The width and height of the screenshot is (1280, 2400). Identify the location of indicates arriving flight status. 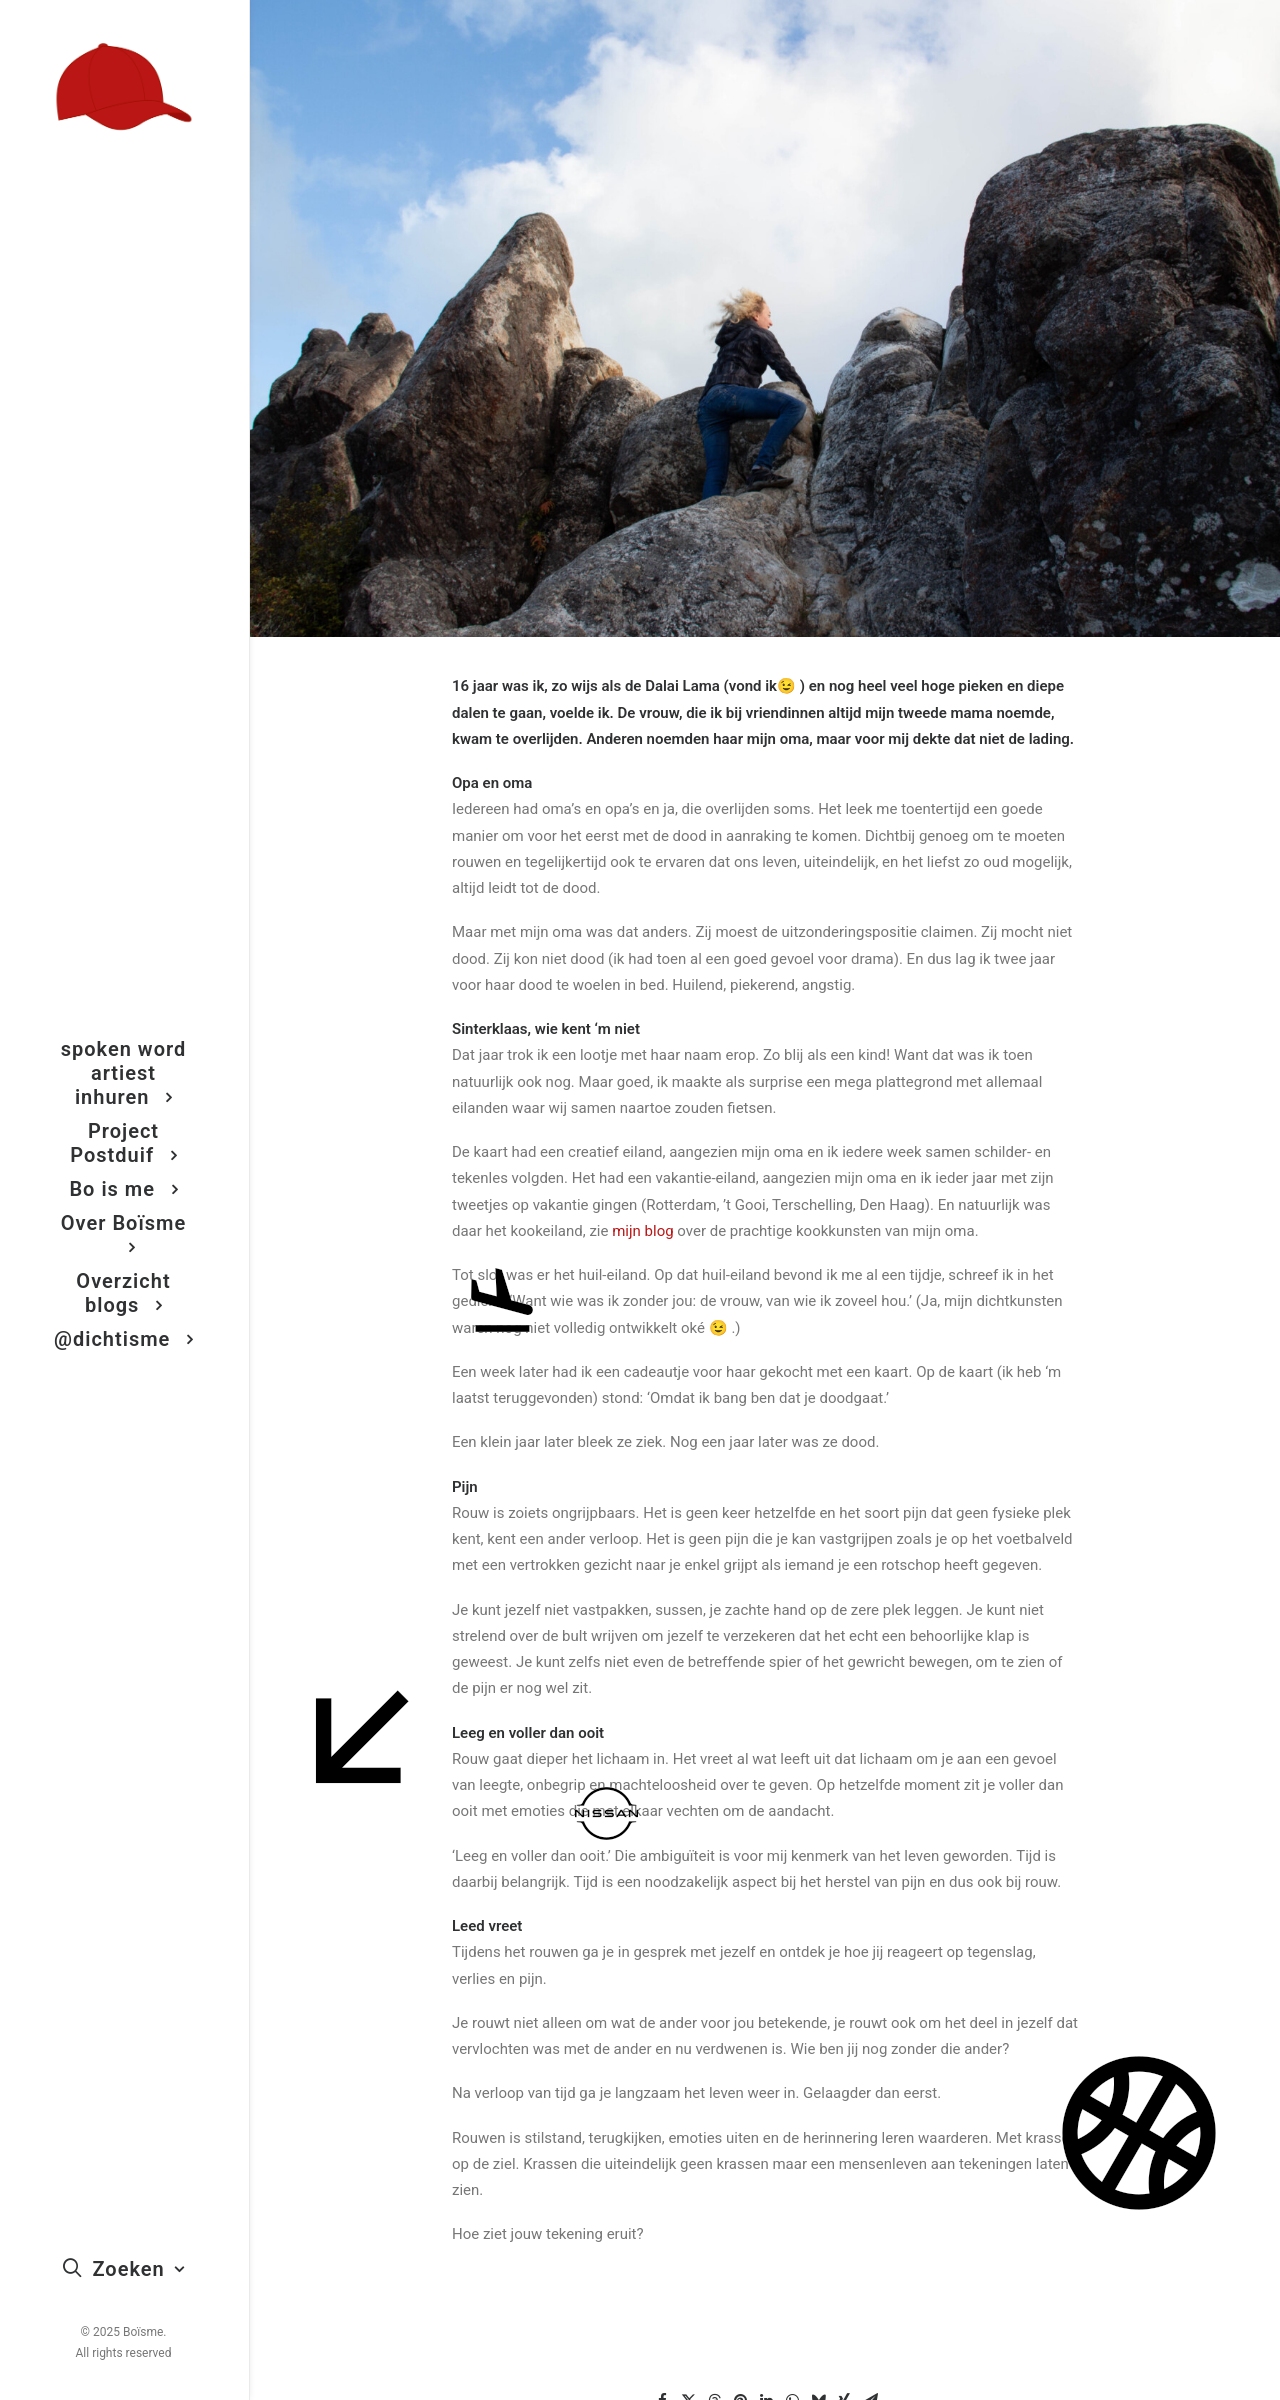
(502, 1301).